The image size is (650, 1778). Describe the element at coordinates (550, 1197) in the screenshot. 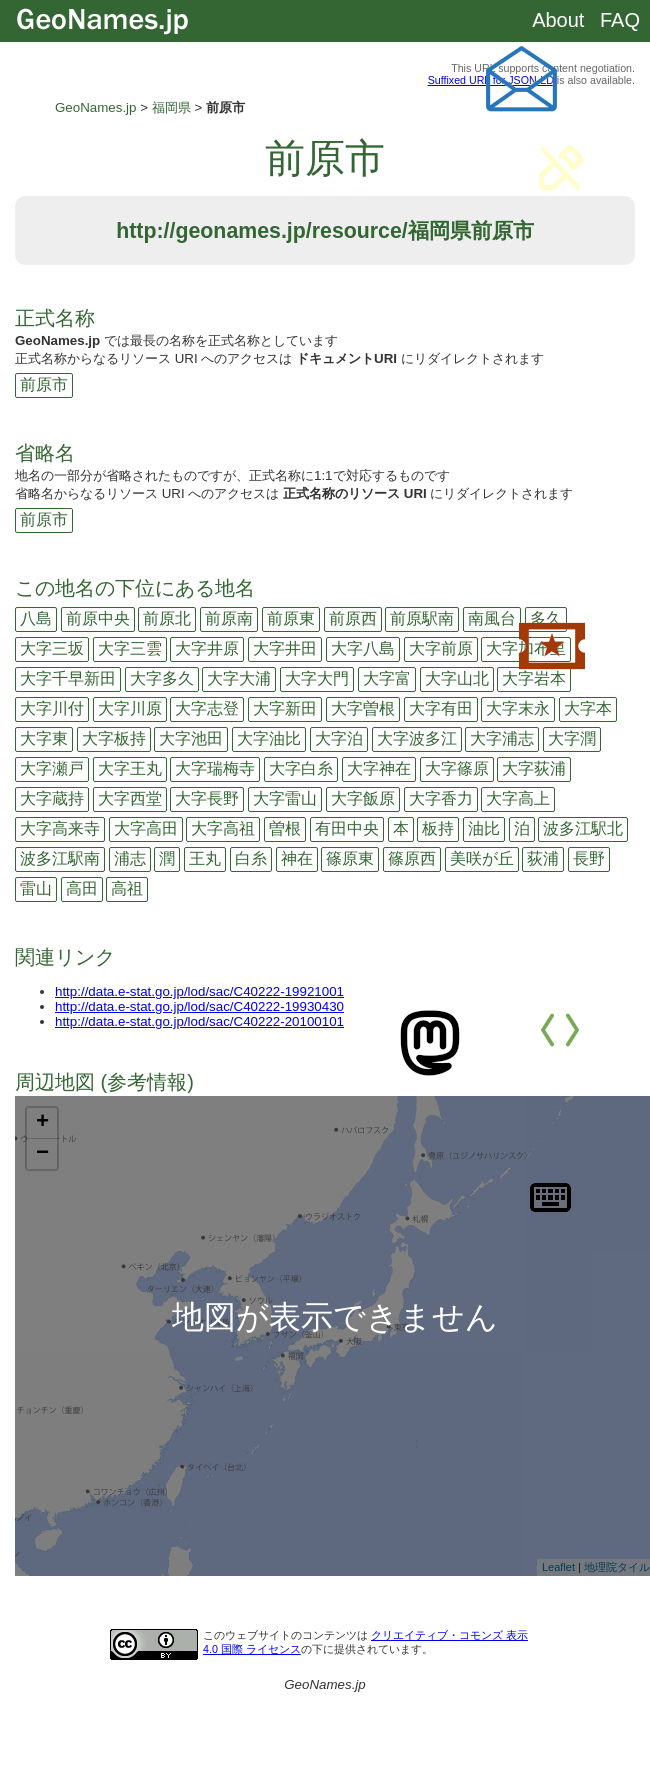

I see `open on-screen keyboard` at that location.